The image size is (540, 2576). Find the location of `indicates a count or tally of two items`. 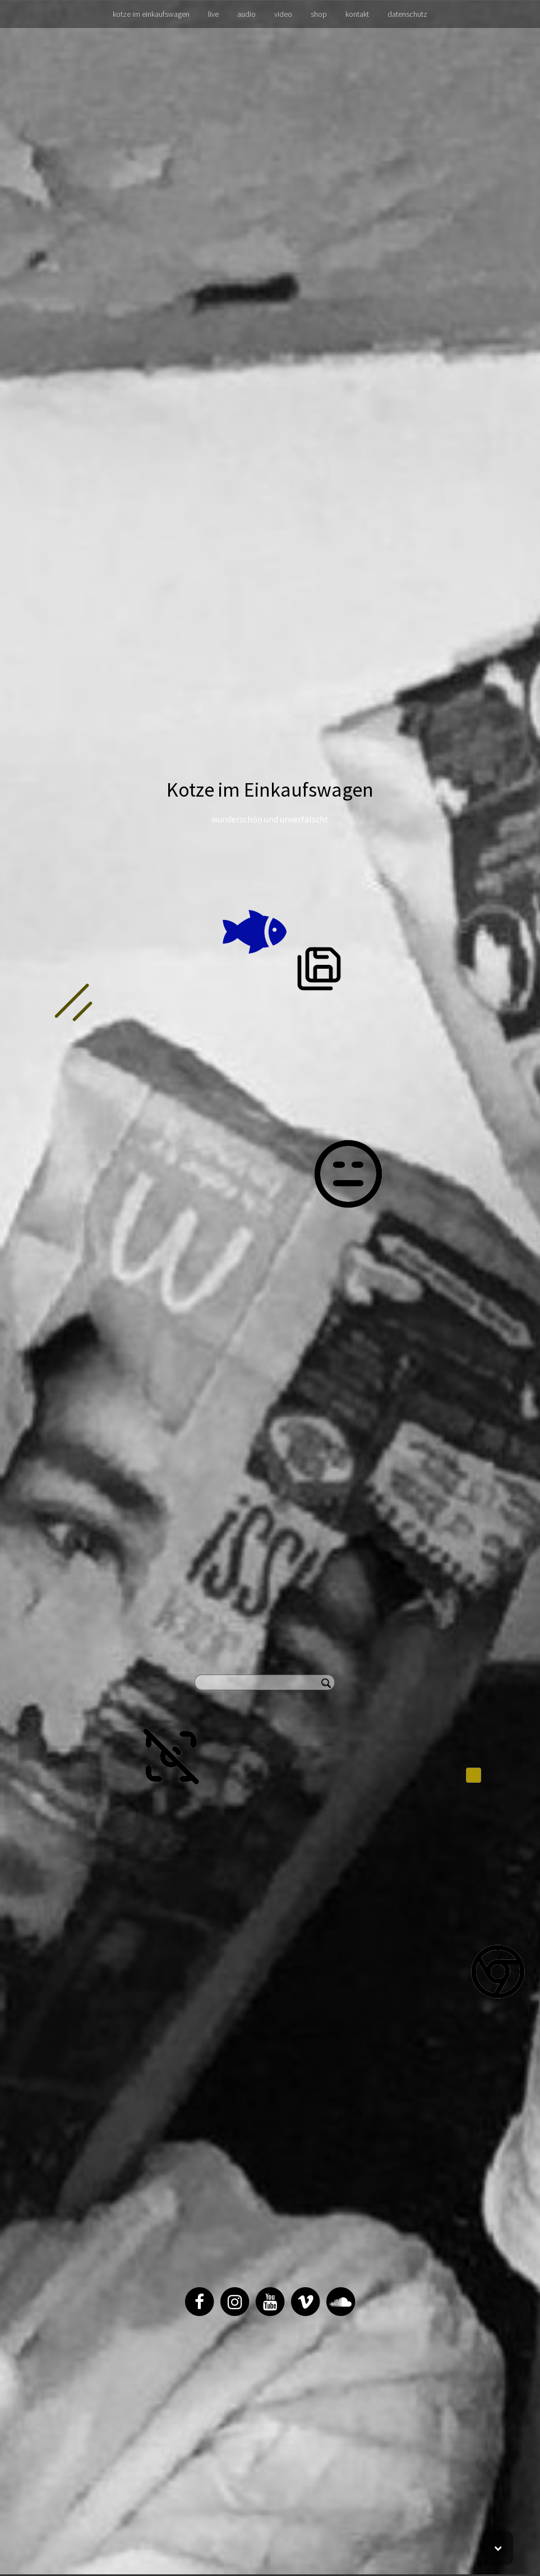

indicates a count or tally of two items is located at coordinates (74, 1003).